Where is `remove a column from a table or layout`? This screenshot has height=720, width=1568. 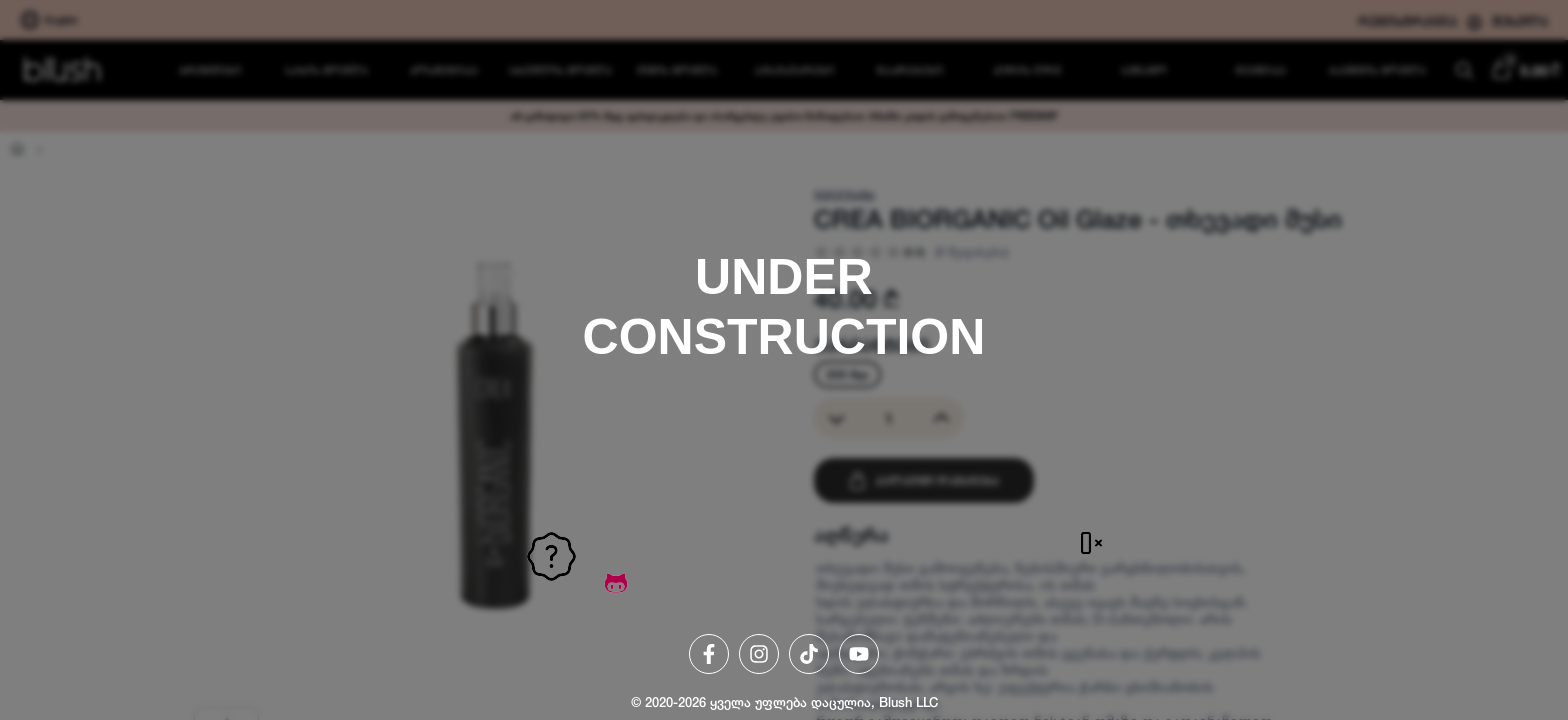 remove a column from a table or layout is located at coordinates (1091, 543).